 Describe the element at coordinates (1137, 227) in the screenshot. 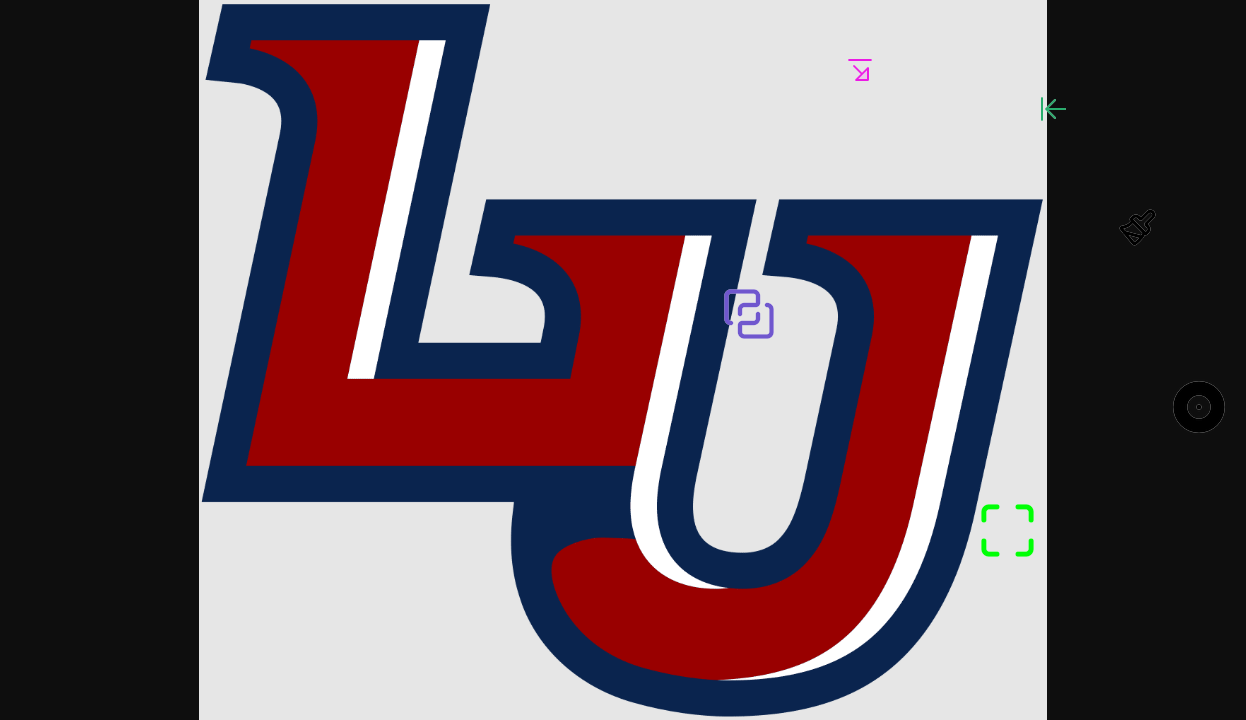

I see `customize appearance or theme settings` at that location.